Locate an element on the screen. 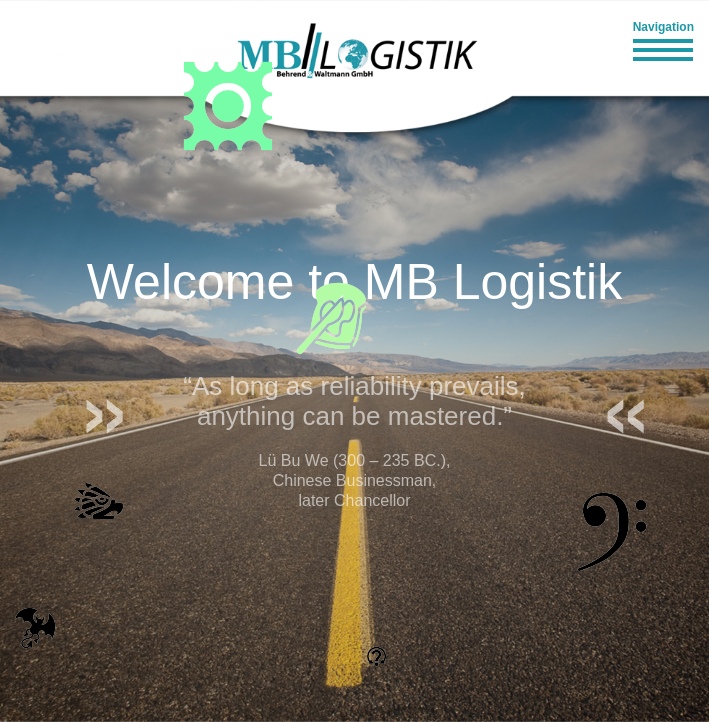  select imp character or creature type is located at coordinates (35, 628).